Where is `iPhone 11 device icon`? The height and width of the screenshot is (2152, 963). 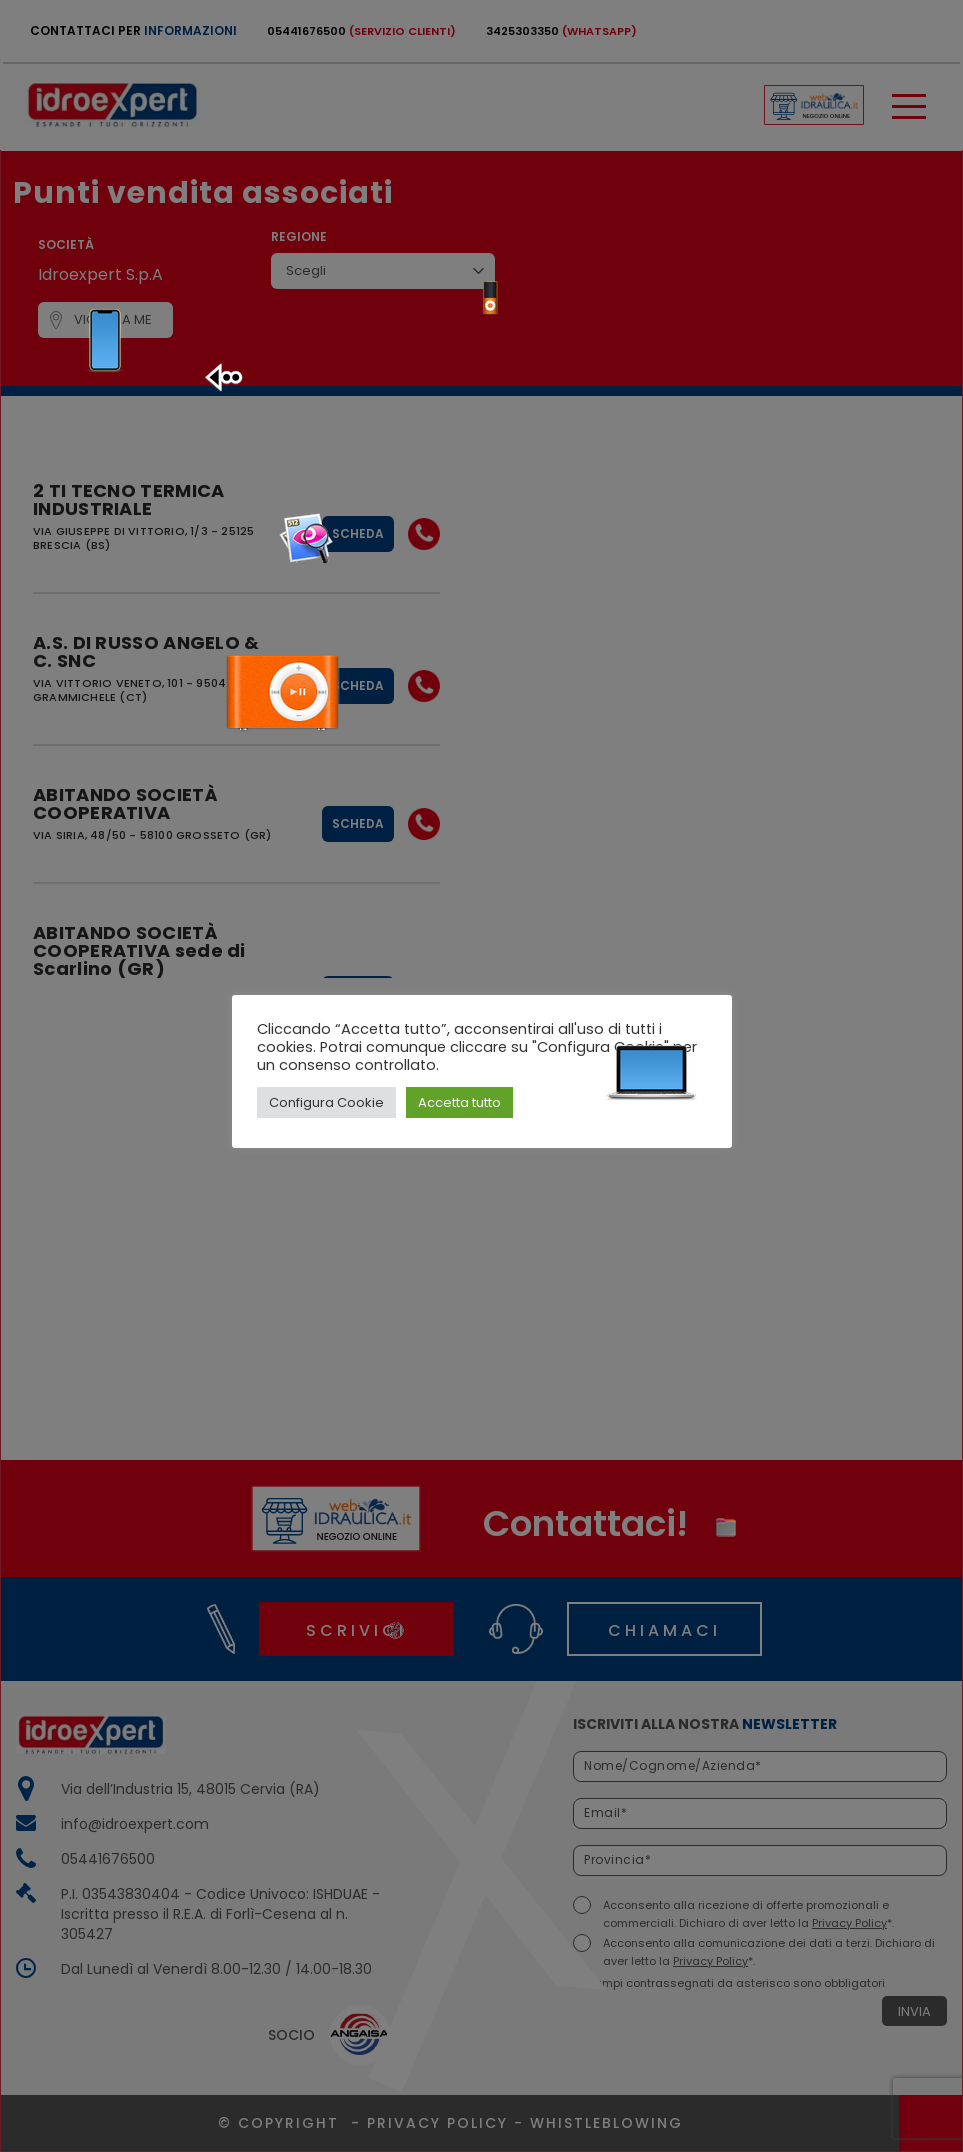
iPhone 11 device icon is located at coordinates (105, 341).